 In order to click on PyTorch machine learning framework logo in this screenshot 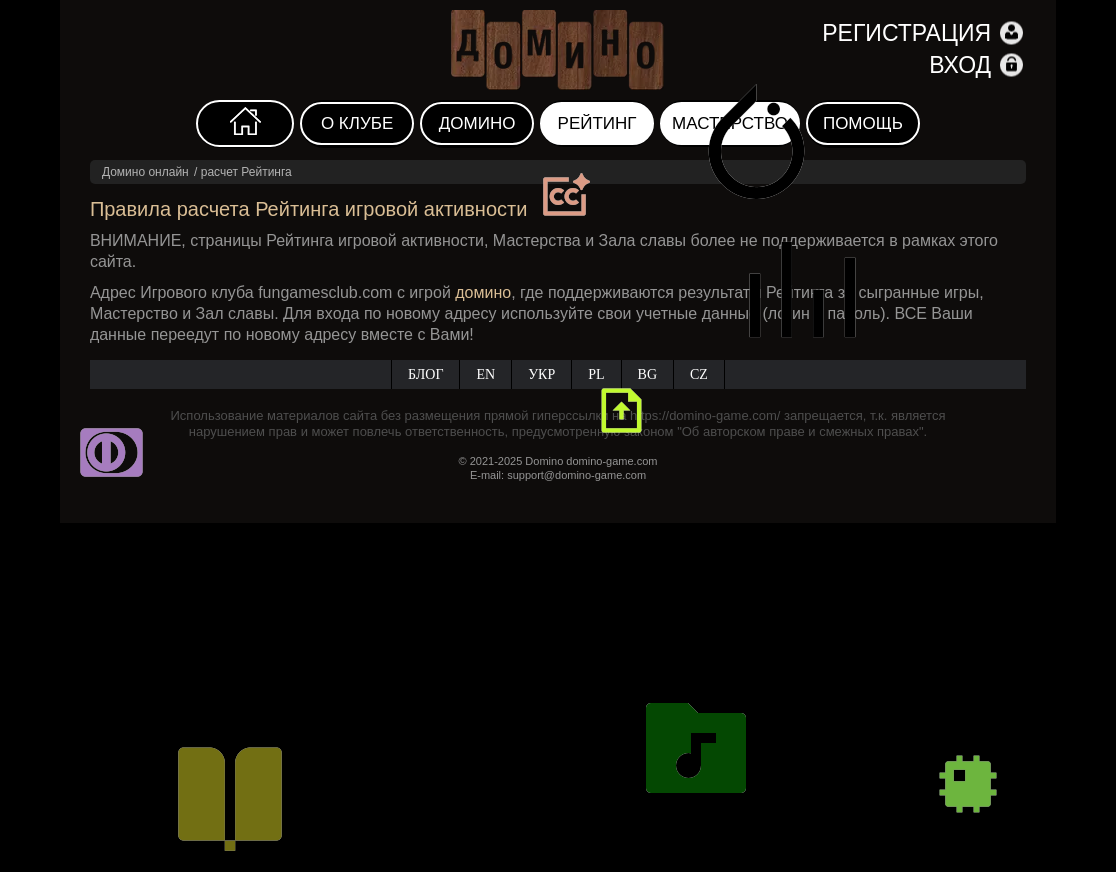, I will do `click(756, 141)`.